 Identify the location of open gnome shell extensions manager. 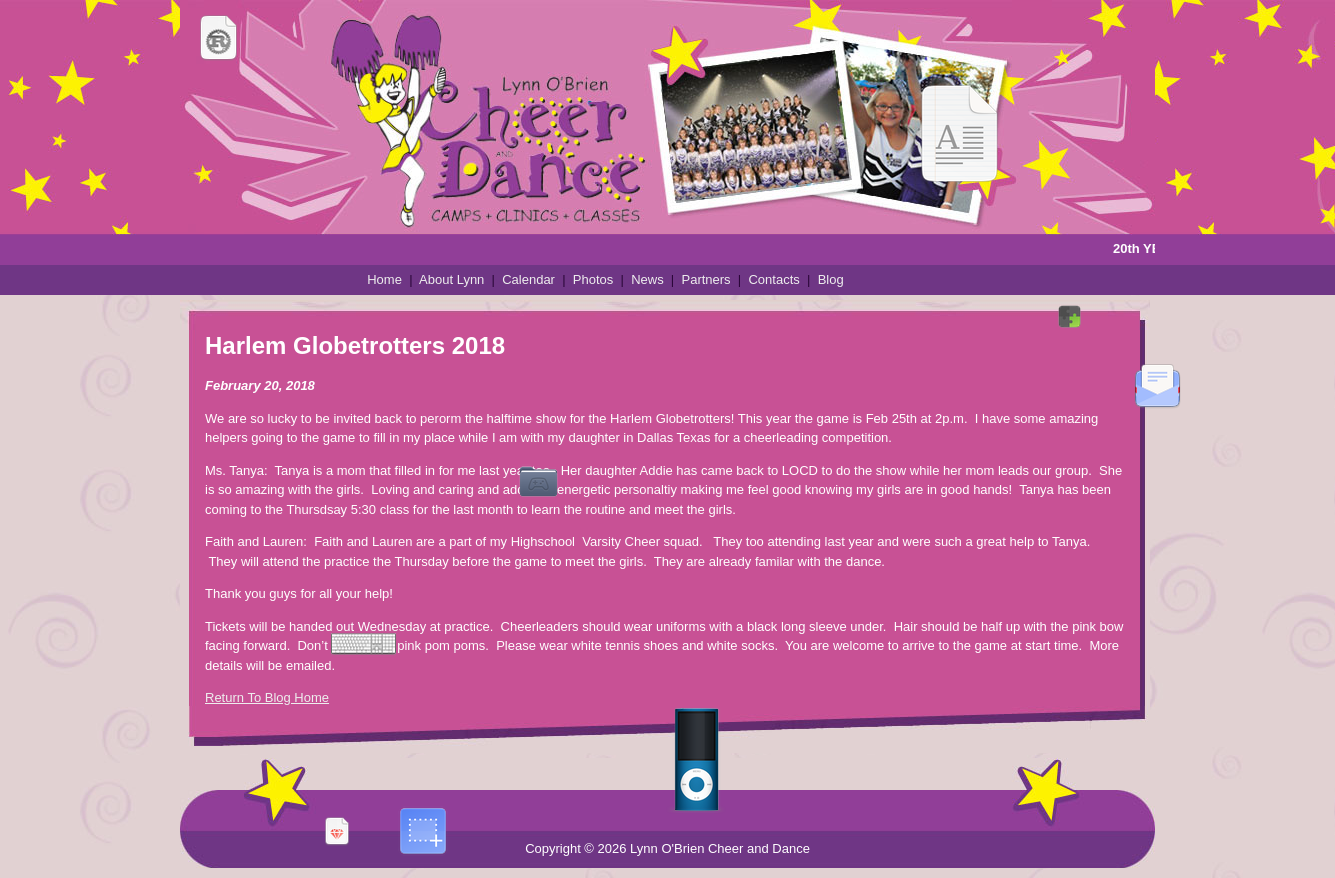
(1069, 316).